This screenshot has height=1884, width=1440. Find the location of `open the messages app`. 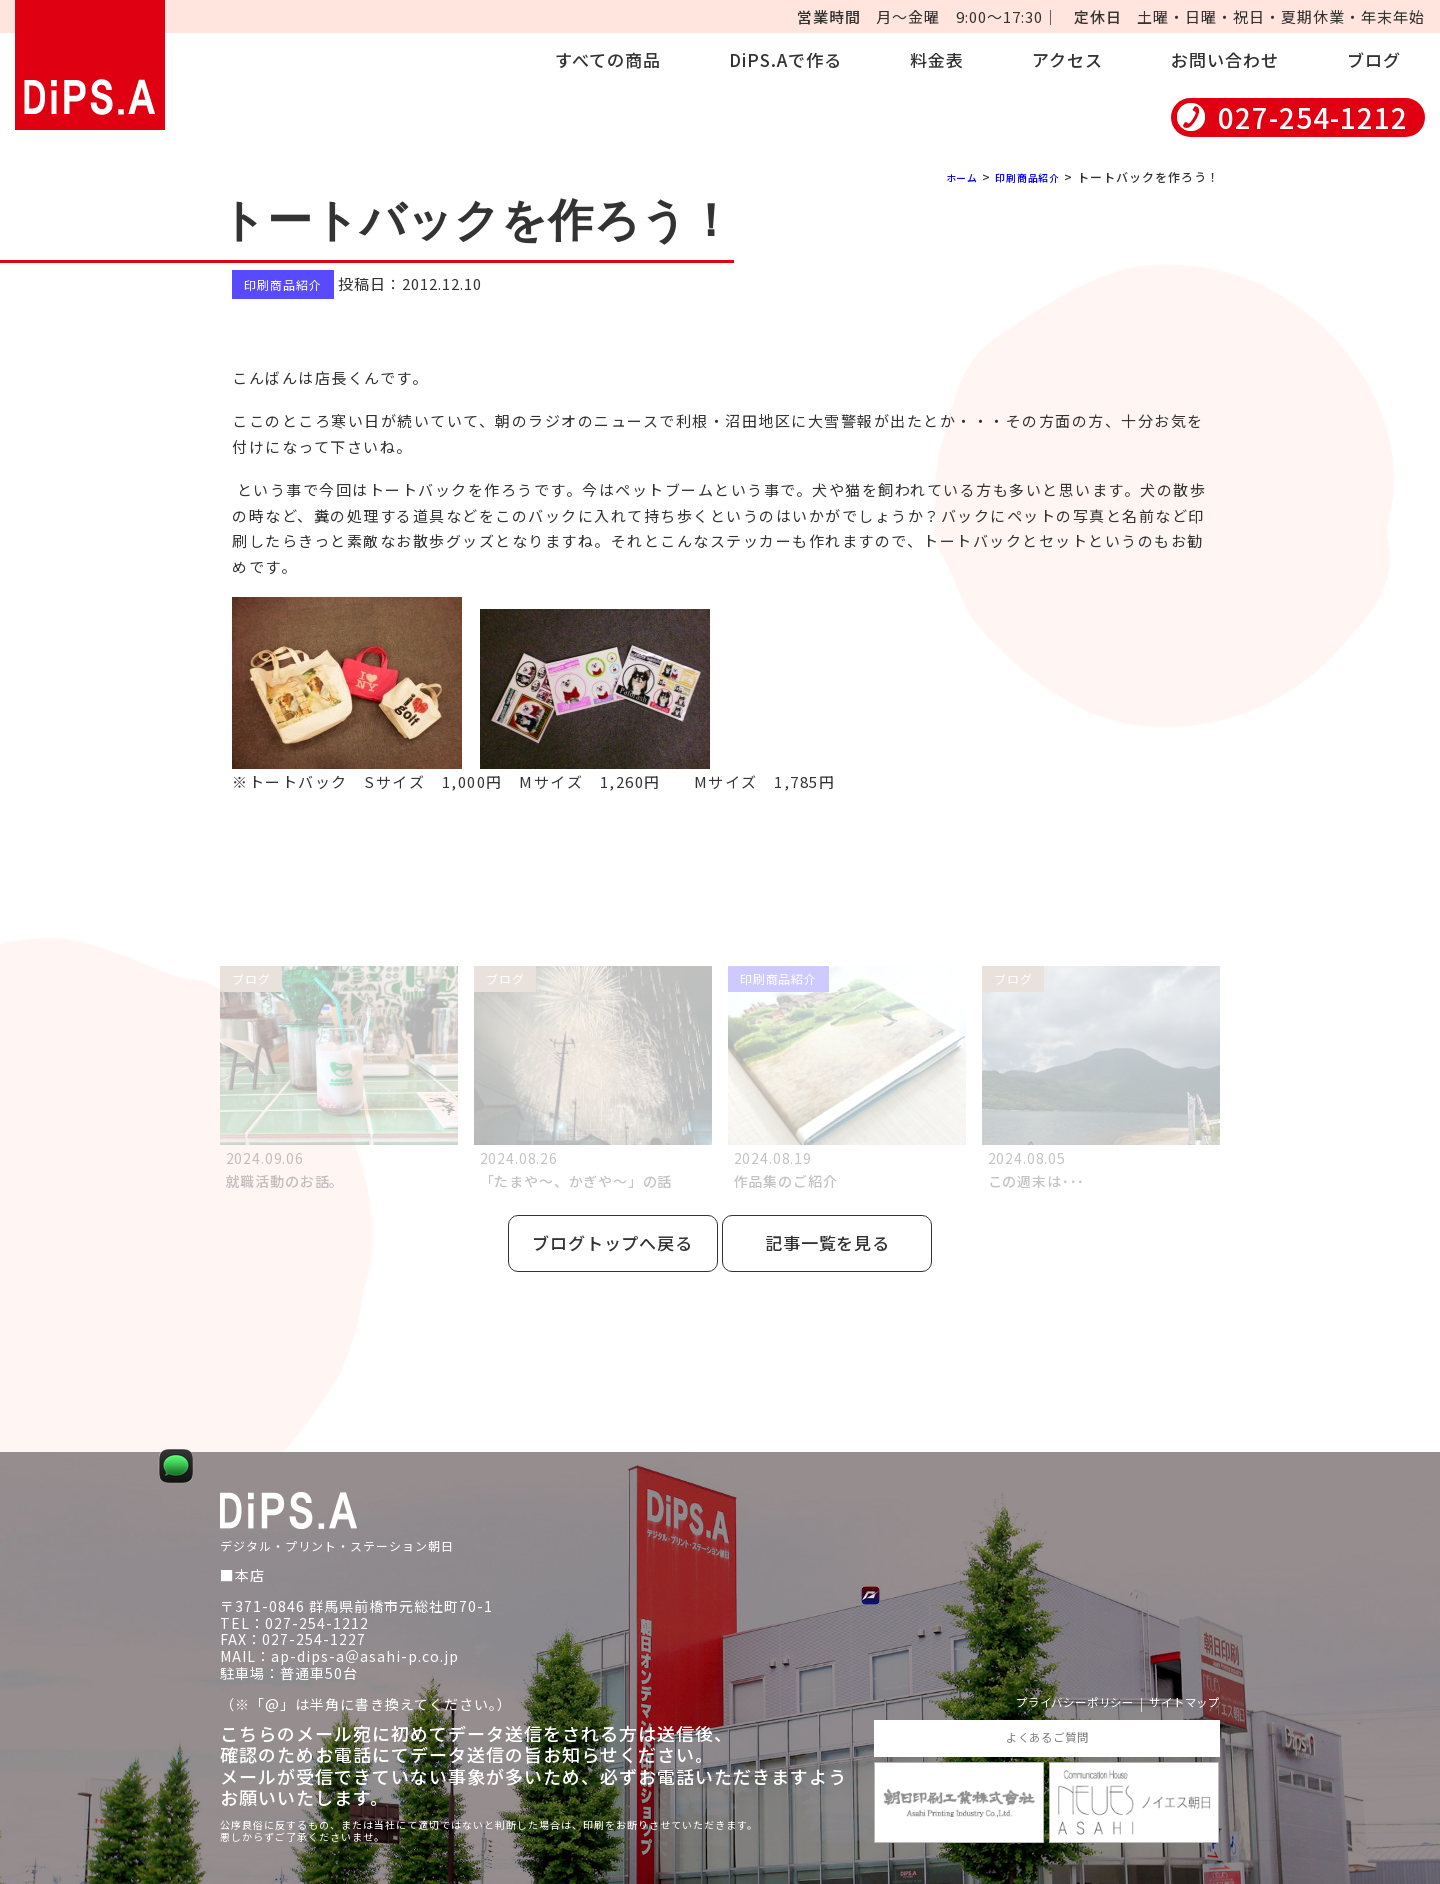

open the messages app is located at coordinates (176, 1466).